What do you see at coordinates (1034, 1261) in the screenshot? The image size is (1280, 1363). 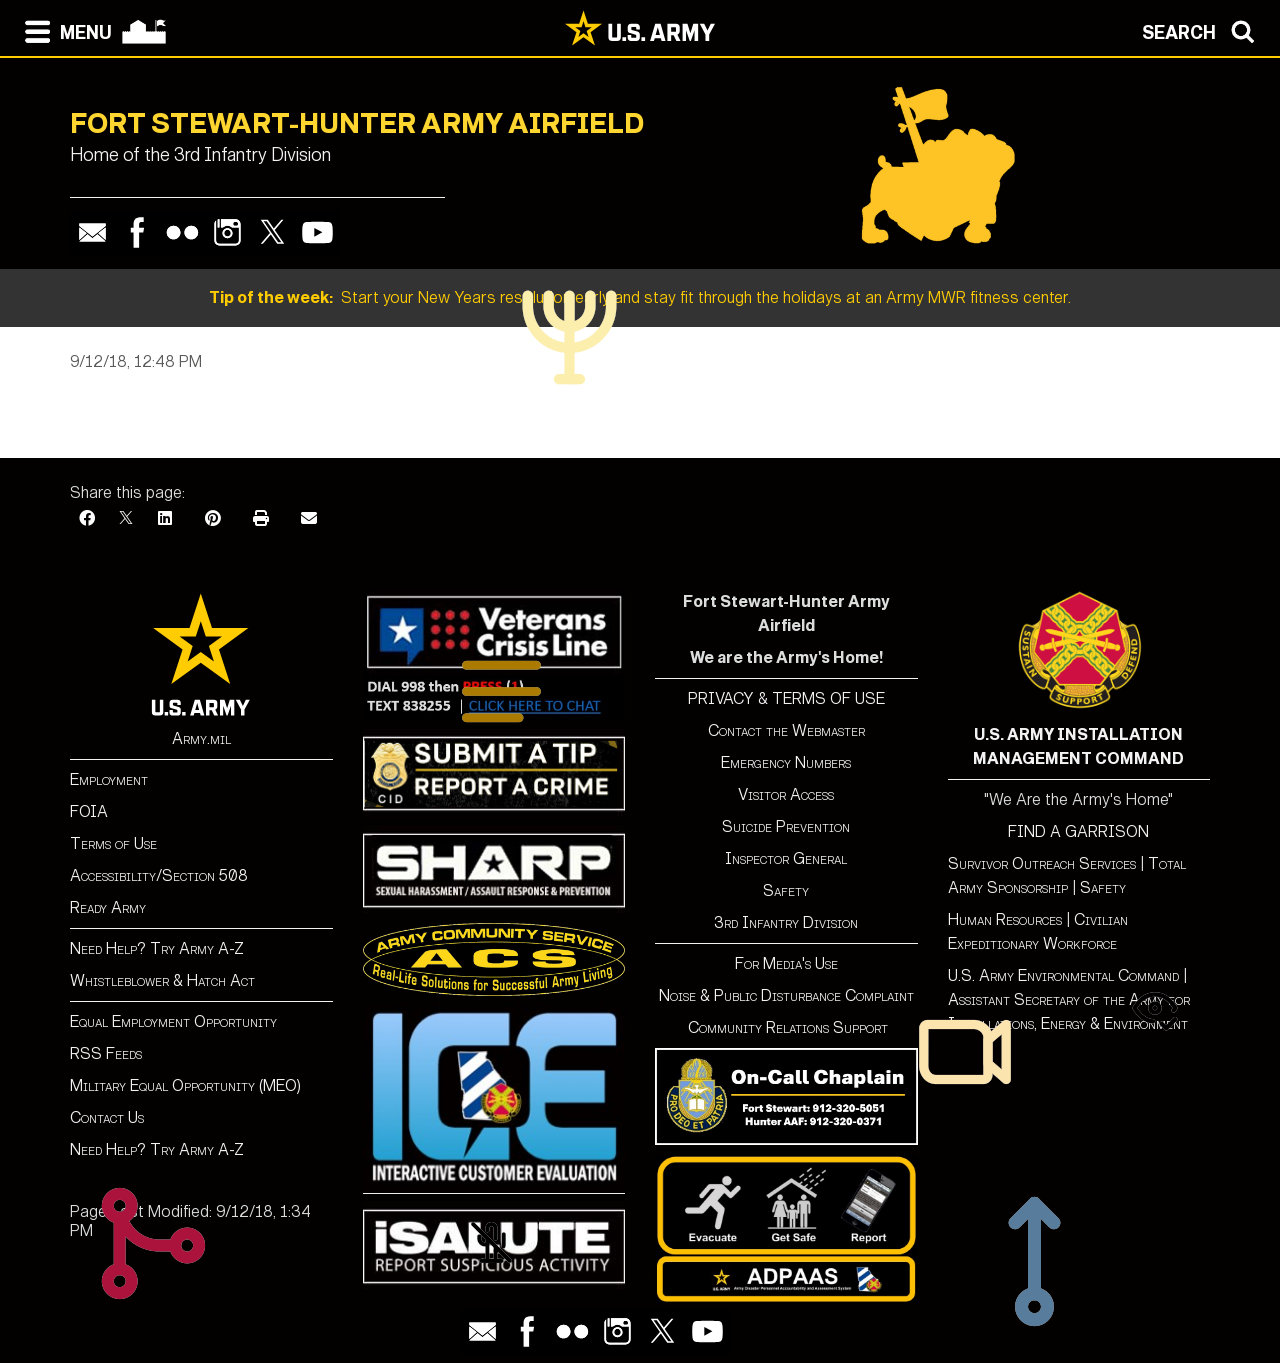 I see `scroll to top of page` at bounding box center [1034, 1261].